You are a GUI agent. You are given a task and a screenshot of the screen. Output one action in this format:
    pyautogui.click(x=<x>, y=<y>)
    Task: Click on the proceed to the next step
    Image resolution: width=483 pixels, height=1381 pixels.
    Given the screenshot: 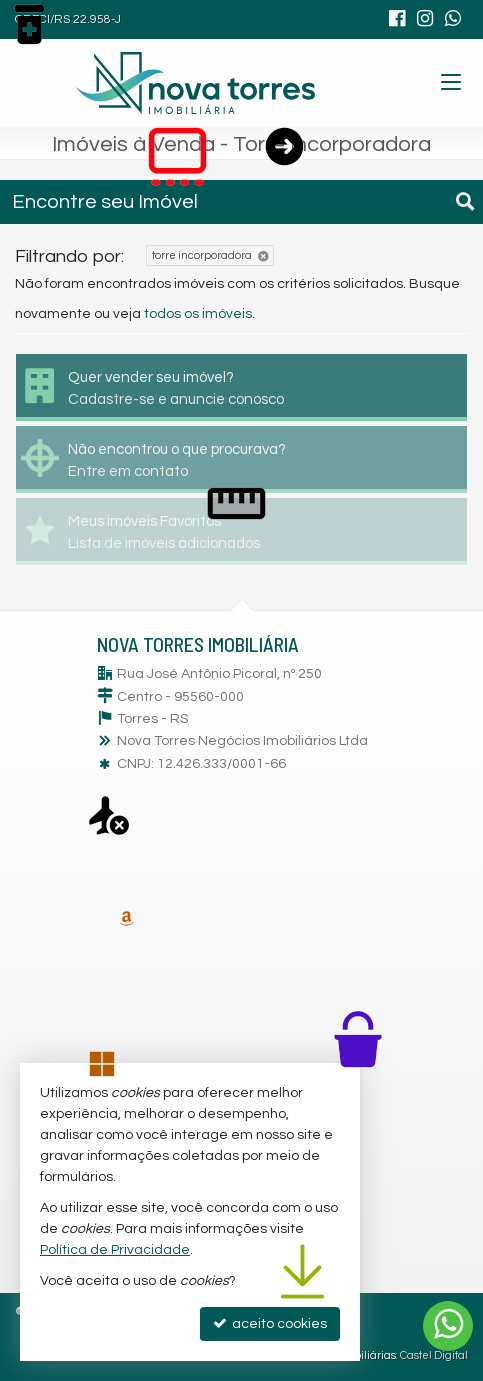 What is the action you would take?
    pyautogui.click(x=284, y=146)
    